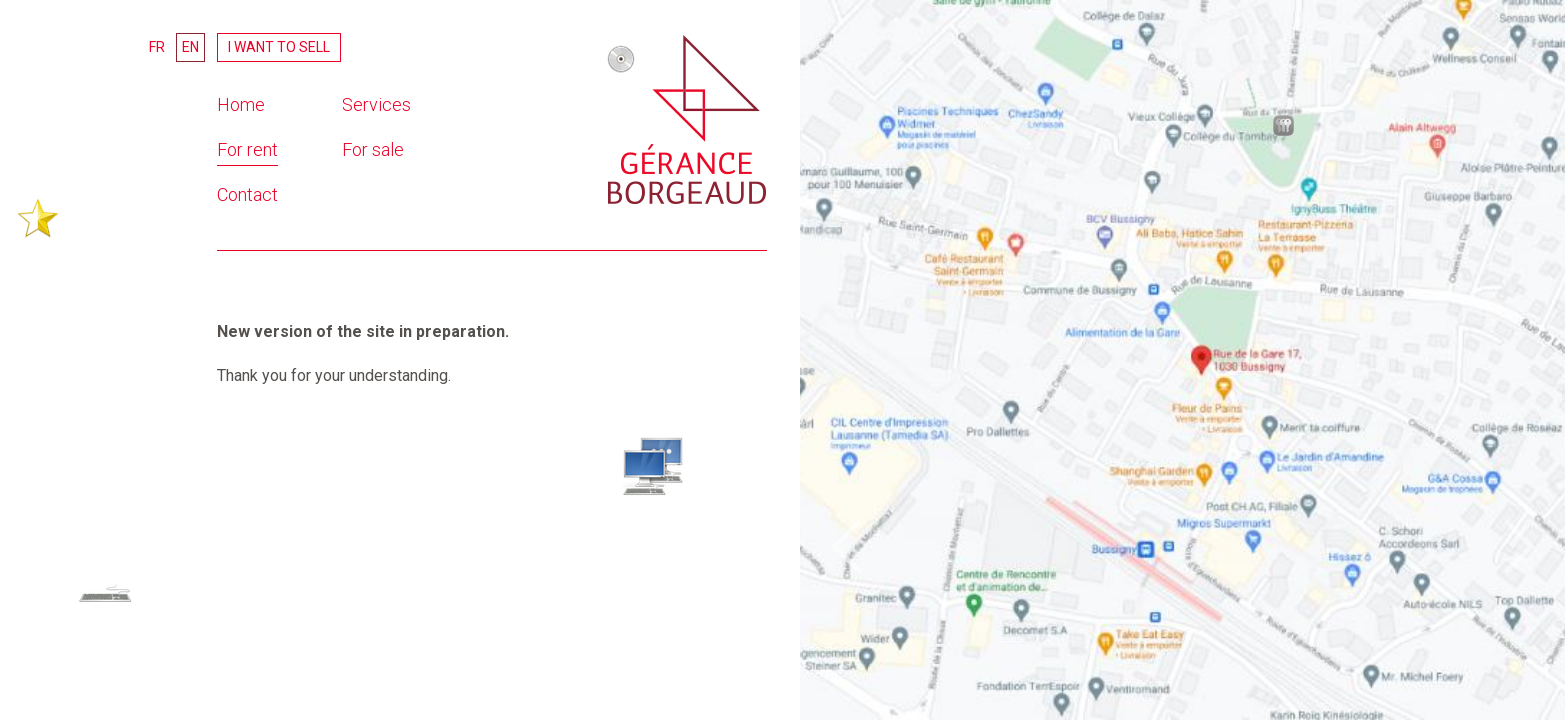 Image resolution: width=1565 pixels, height=720 pixels. What do you see at coordinates (105, 592) in the screenshot?
I see `keyboard input device connected` at bounding box center [105, 592].